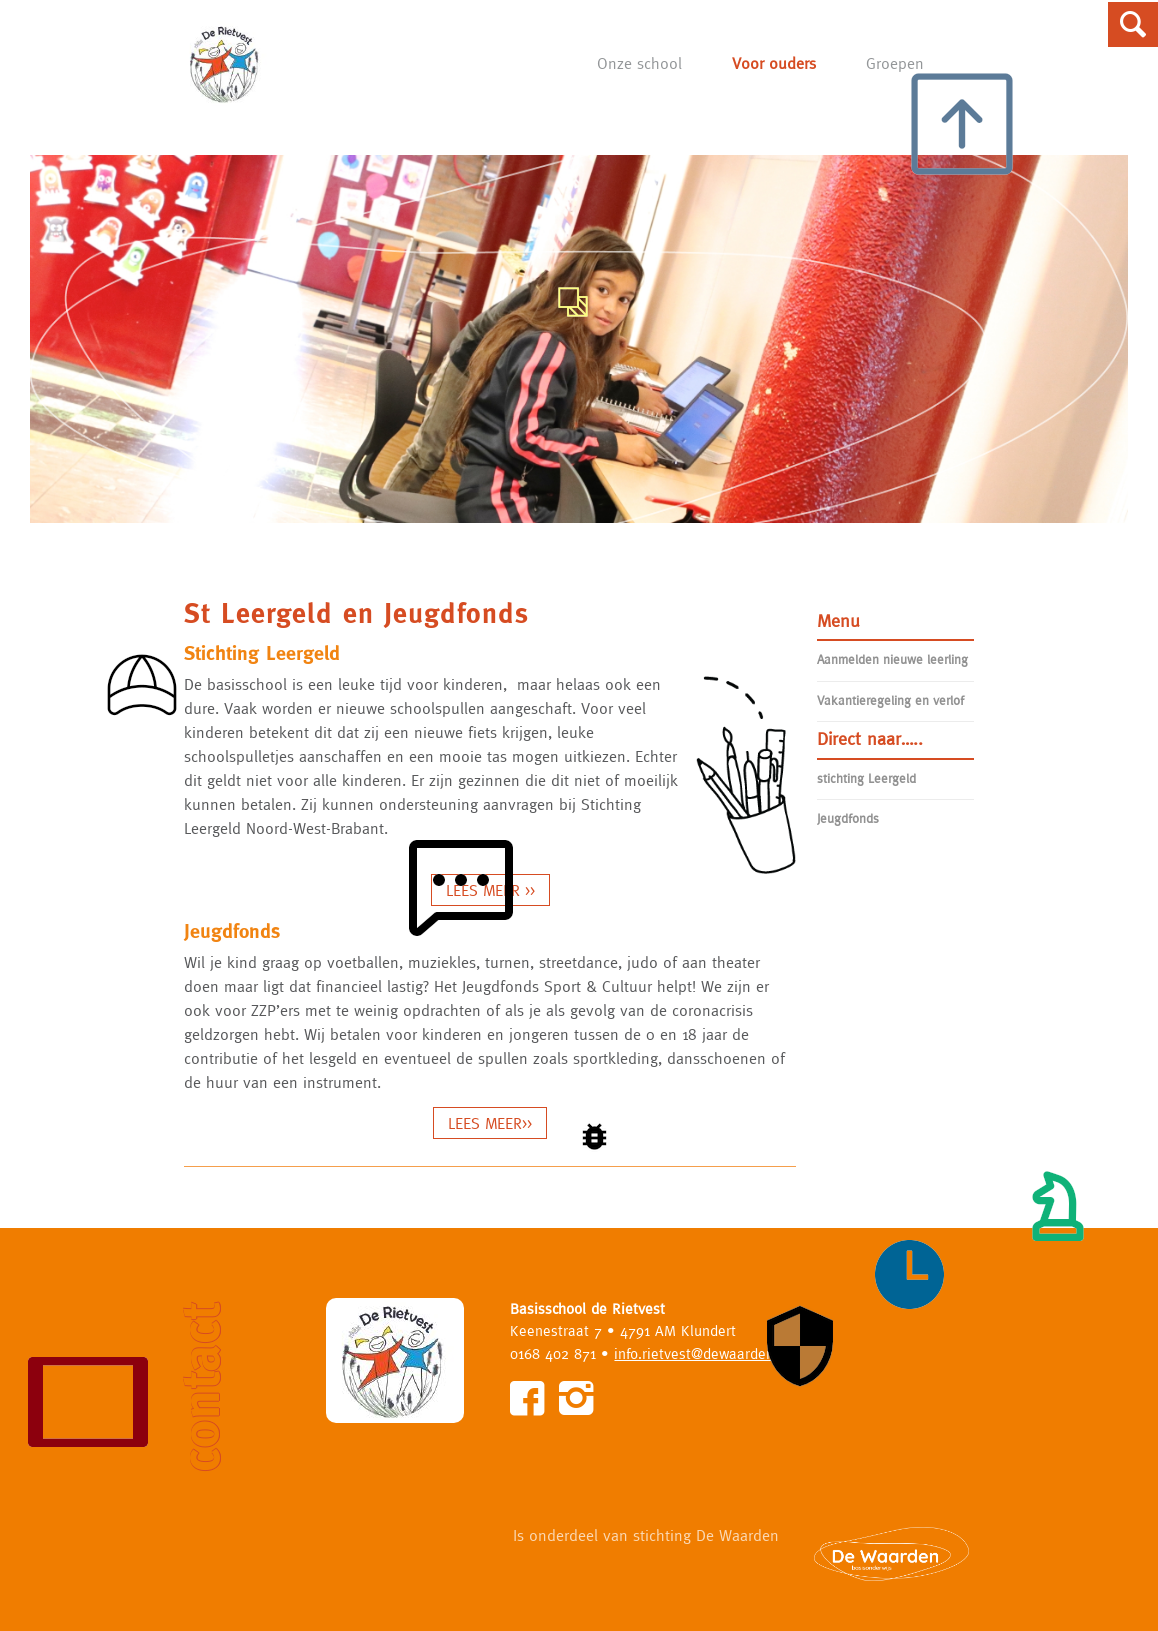  Describe the element at coordinates (461, 880) in the screenshot. I see `open chat or messaging` at that location.